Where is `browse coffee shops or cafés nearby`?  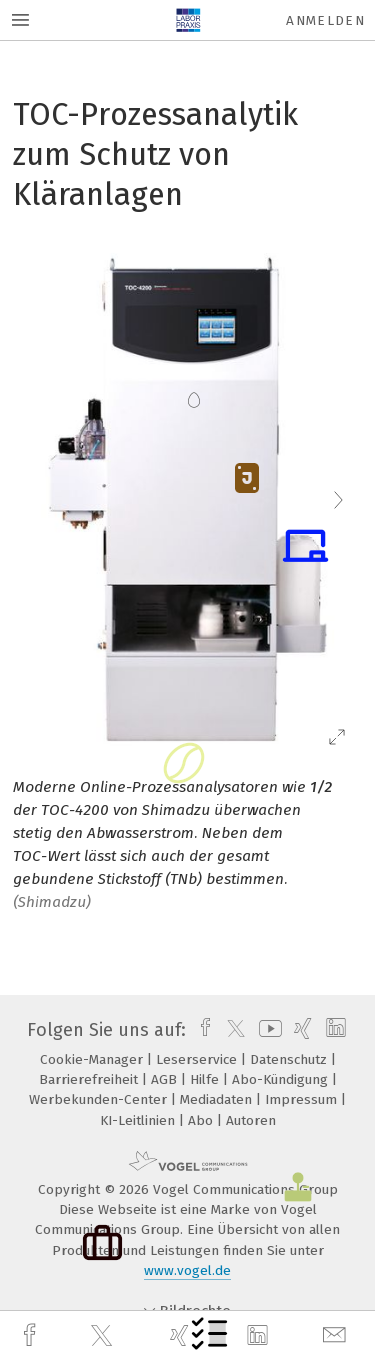
browse coffee shops or cafés nearby is located at coordinates (184, 763).